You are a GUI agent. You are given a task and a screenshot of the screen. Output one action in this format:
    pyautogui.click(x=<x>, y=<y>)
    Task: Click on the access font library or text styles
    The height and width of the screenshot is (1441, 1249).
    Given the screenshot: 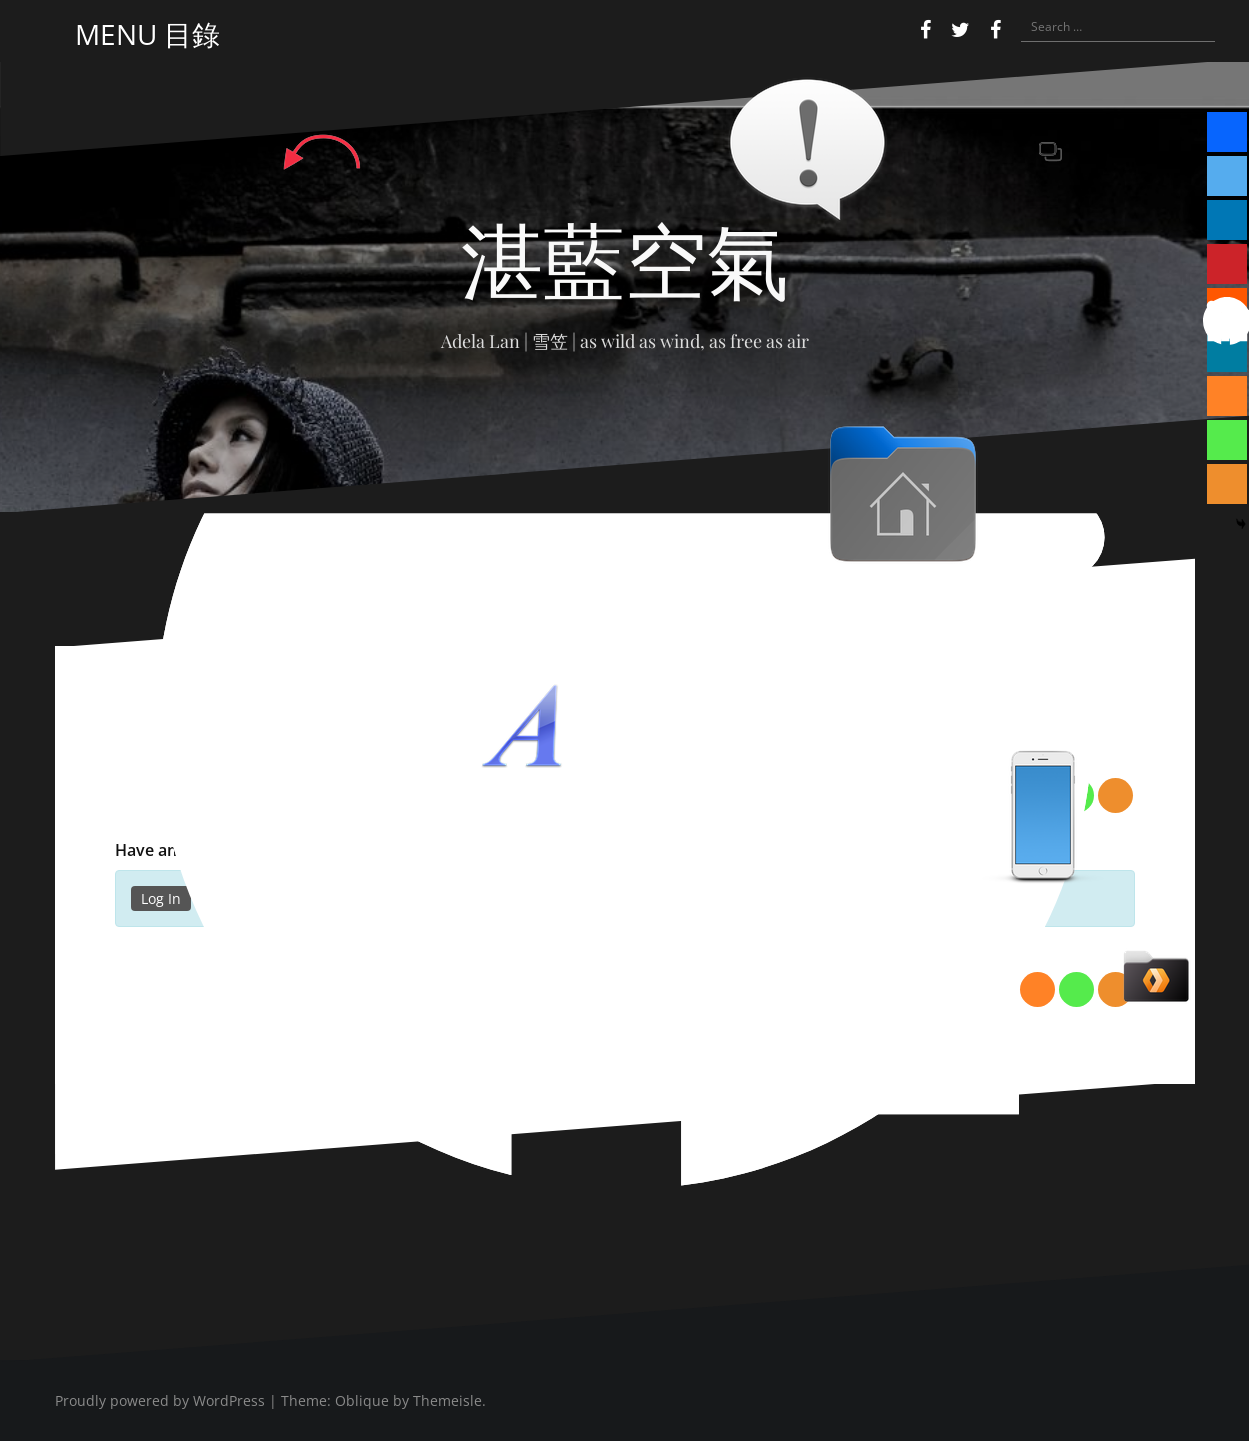 What is the action you would take?
    pyautogui.click(x=521, y=727)
    